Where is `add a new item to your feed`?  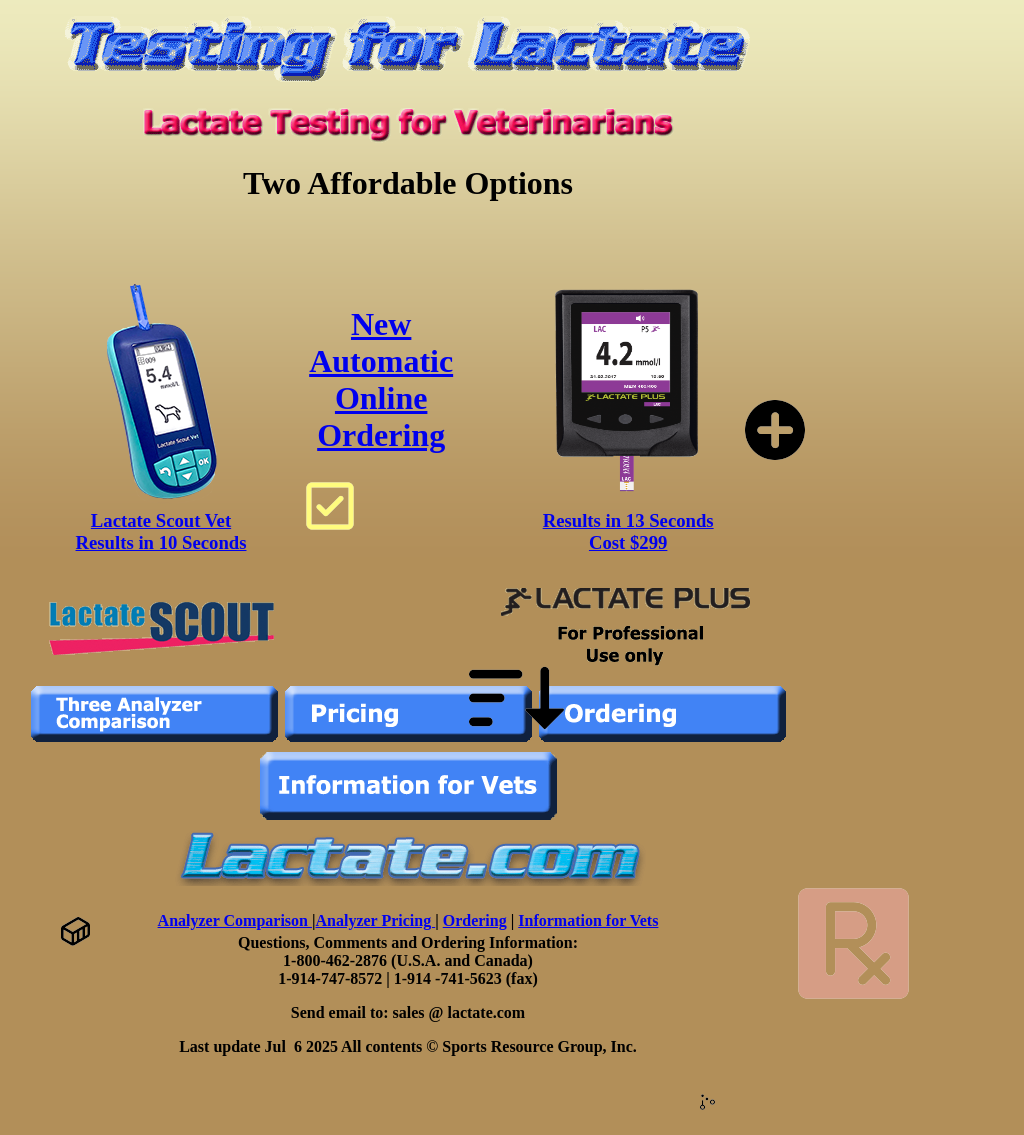 add a new item to your feed is located at coordinates (775, 430).